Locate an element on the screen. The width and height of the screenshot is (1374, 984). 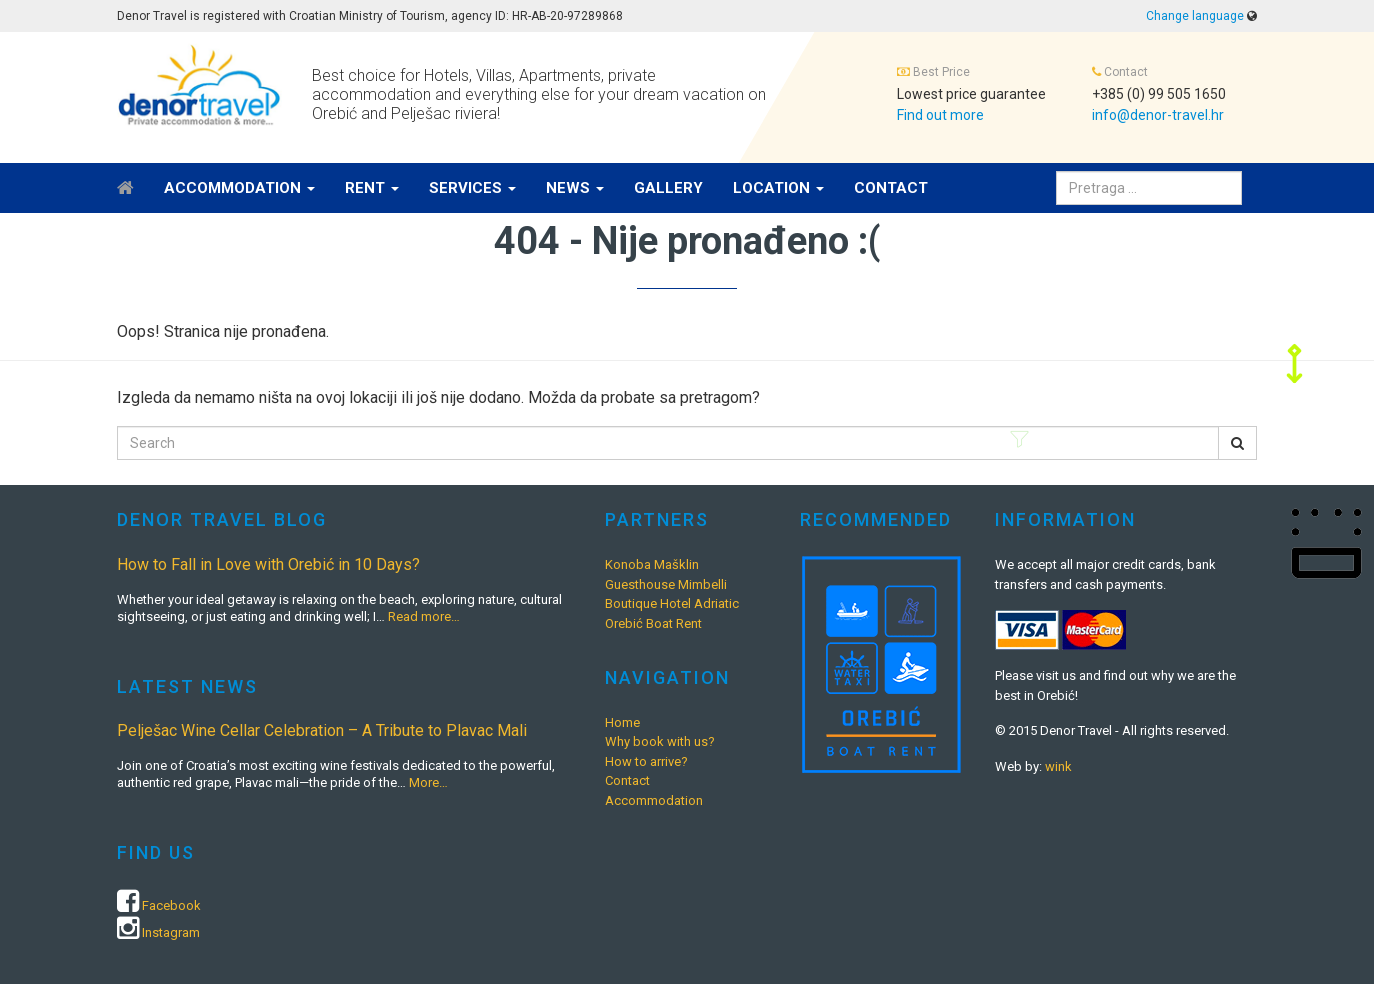
move item down in a list or sequence is located at coordinates (1294, 363).